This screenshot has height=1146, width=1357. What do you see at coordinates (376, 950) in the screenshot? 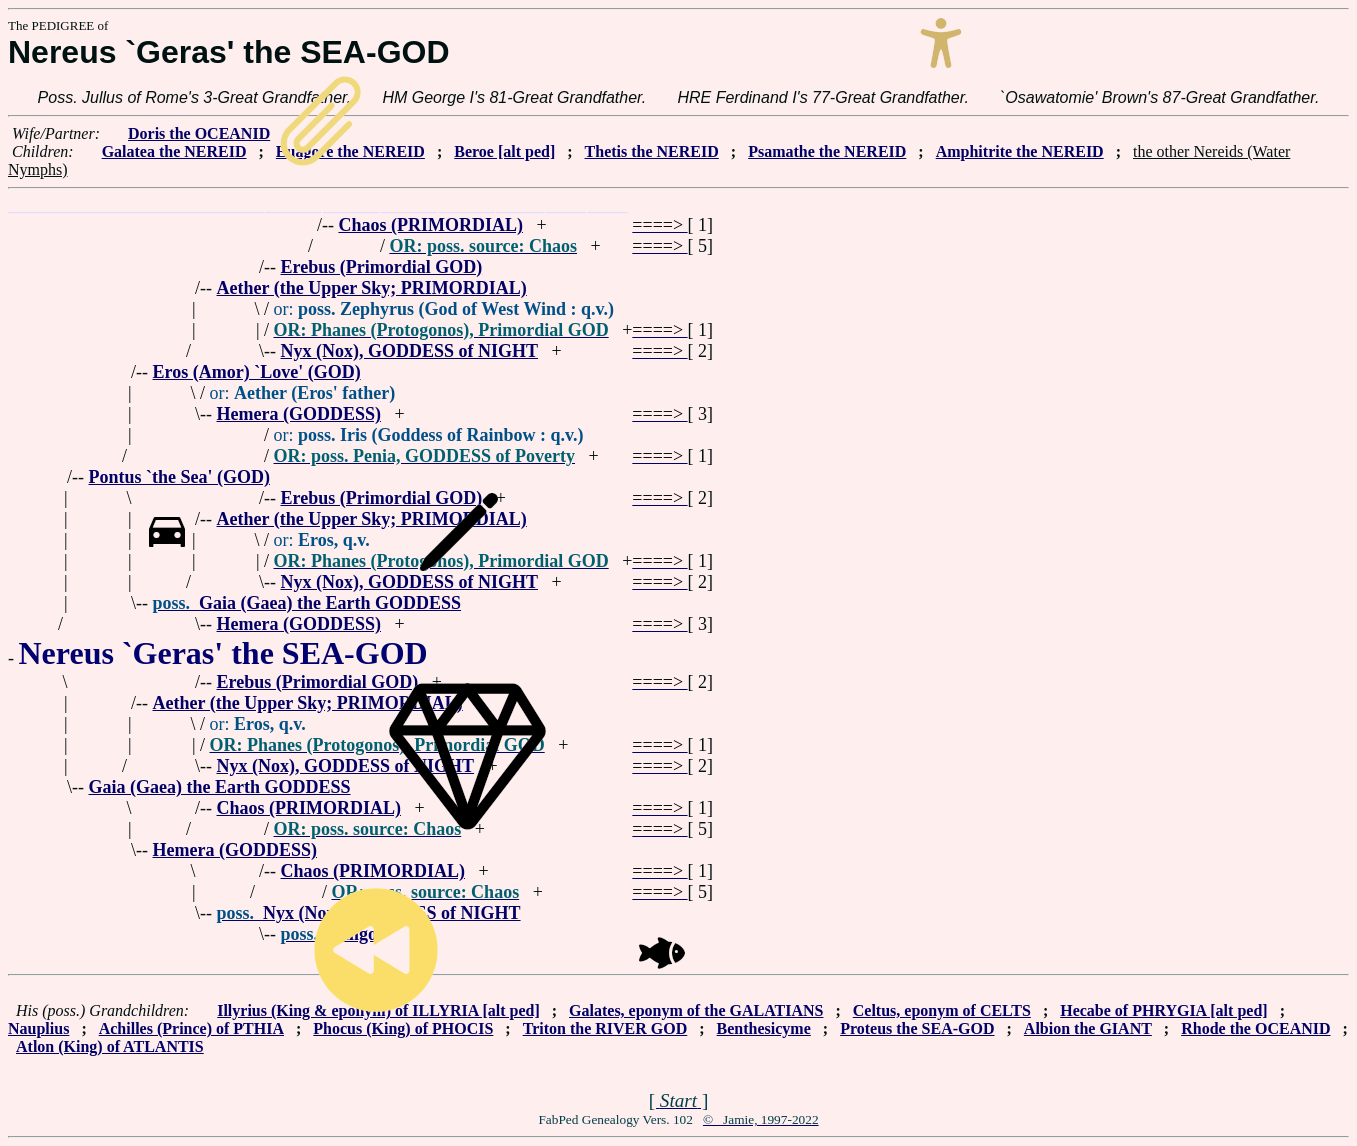
I see `skip to previous track` at bounding box center [376, 950].